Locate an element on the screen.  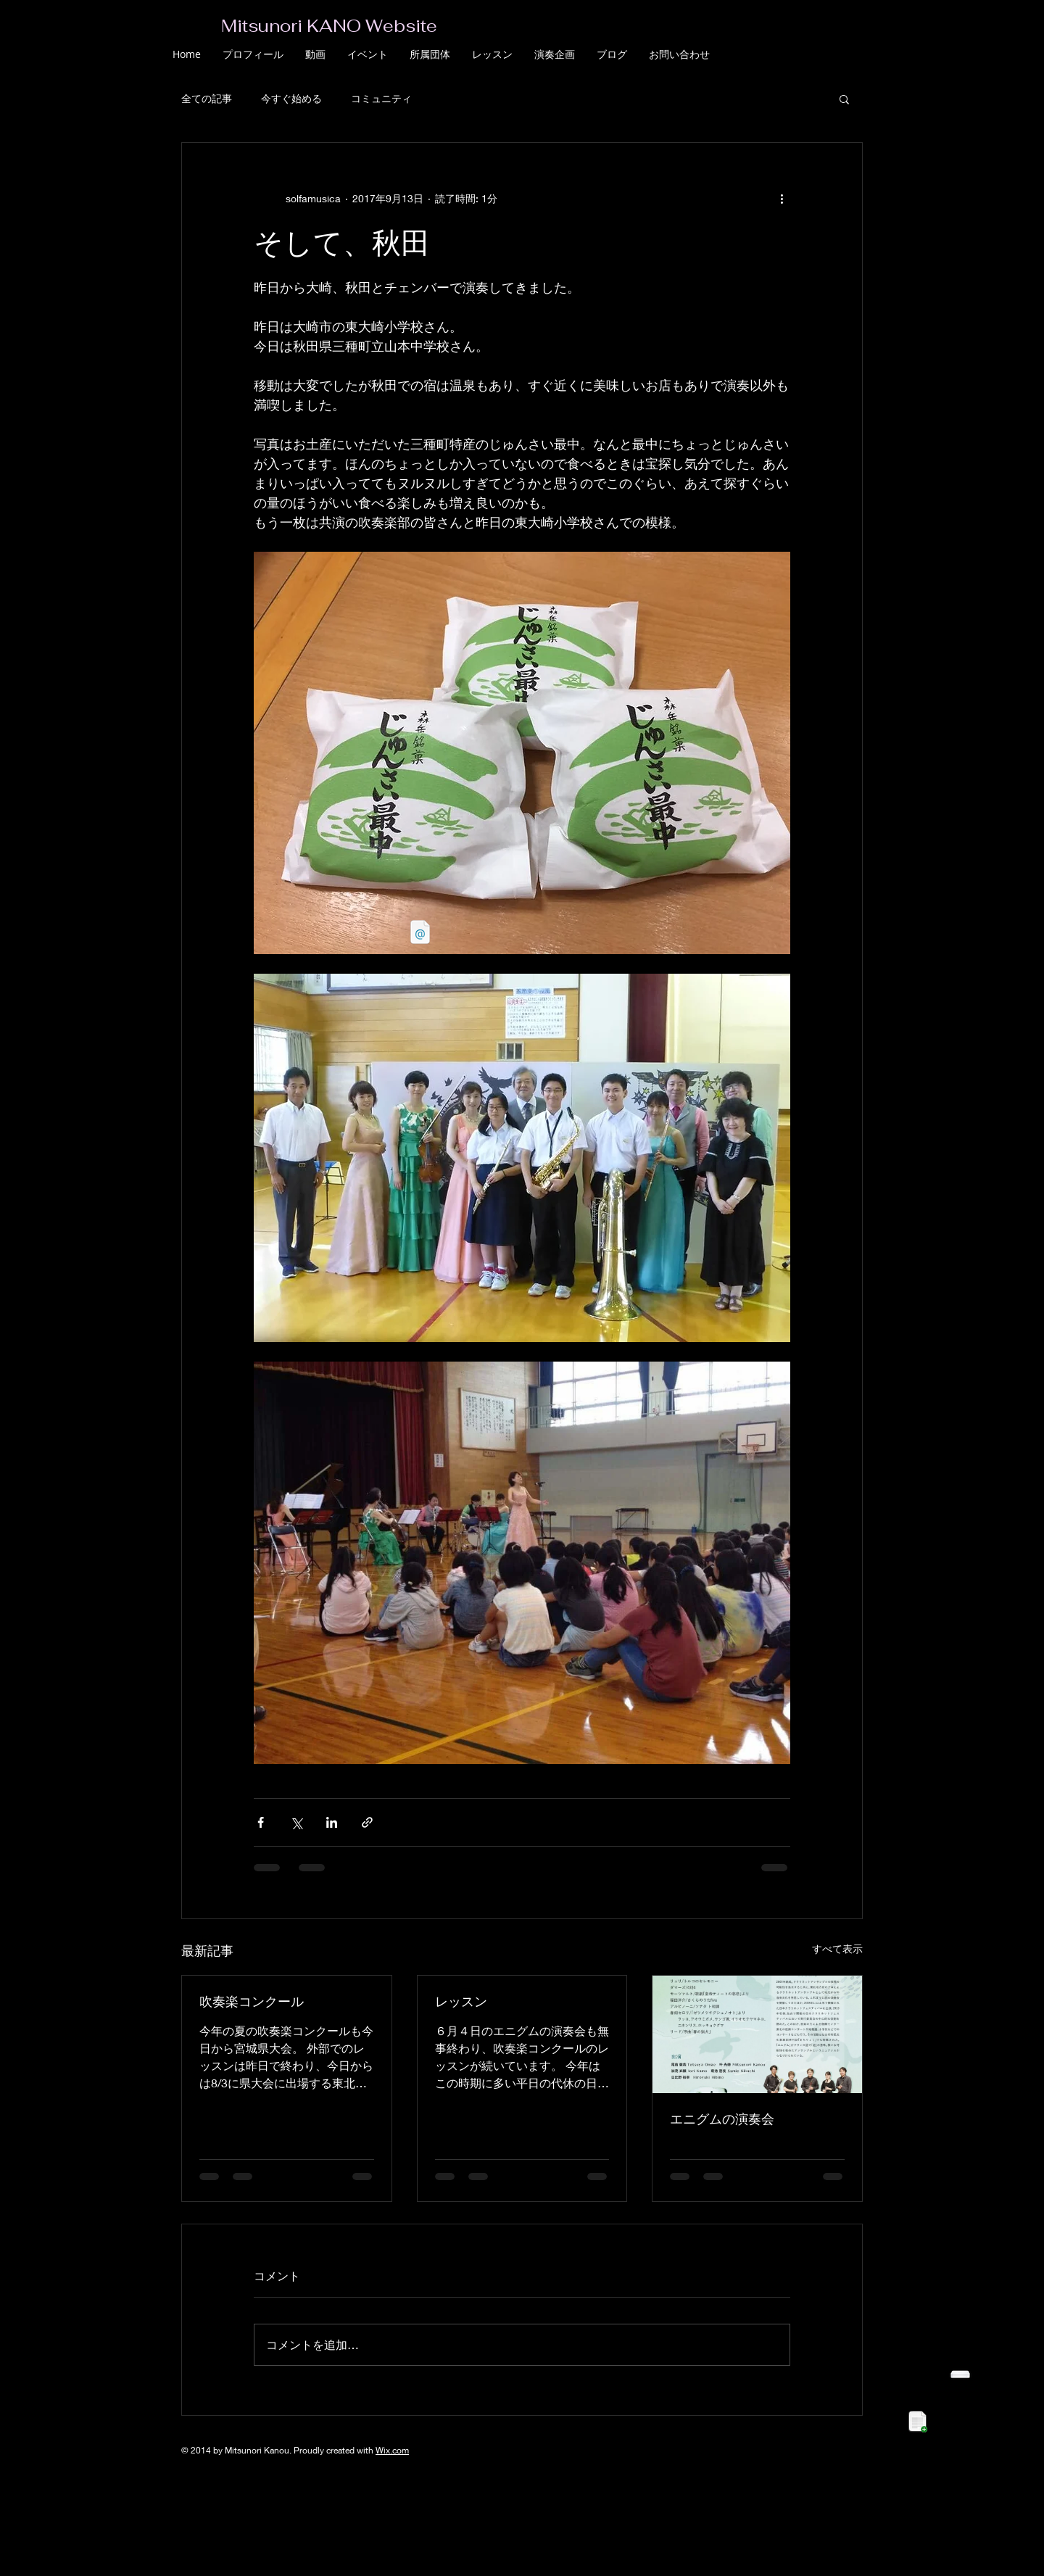
create a new text document is located at coordinates (917, 2421).